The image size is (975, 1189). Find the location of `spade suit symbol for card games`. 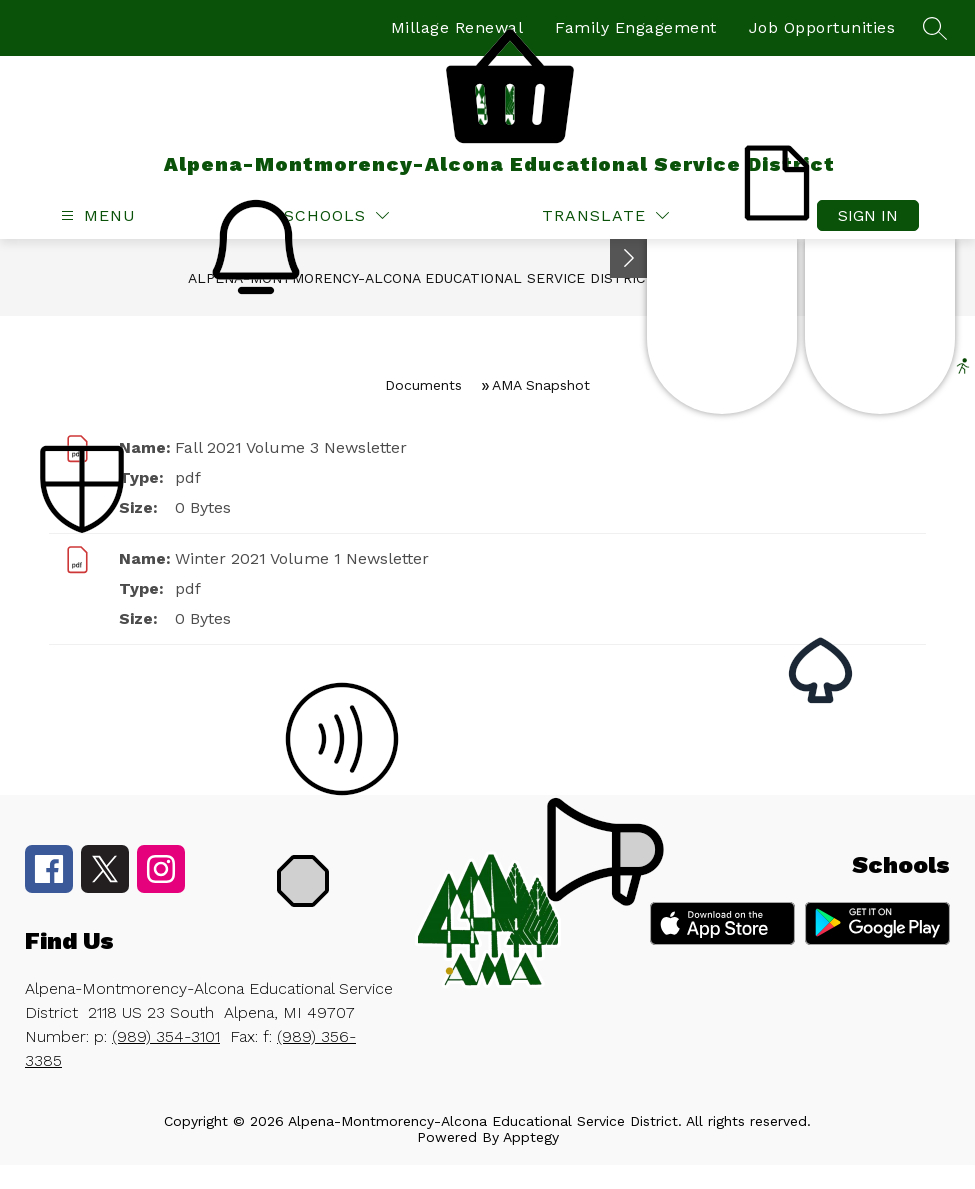

spade suit symbol for card games is located at coordinates (820, 671).